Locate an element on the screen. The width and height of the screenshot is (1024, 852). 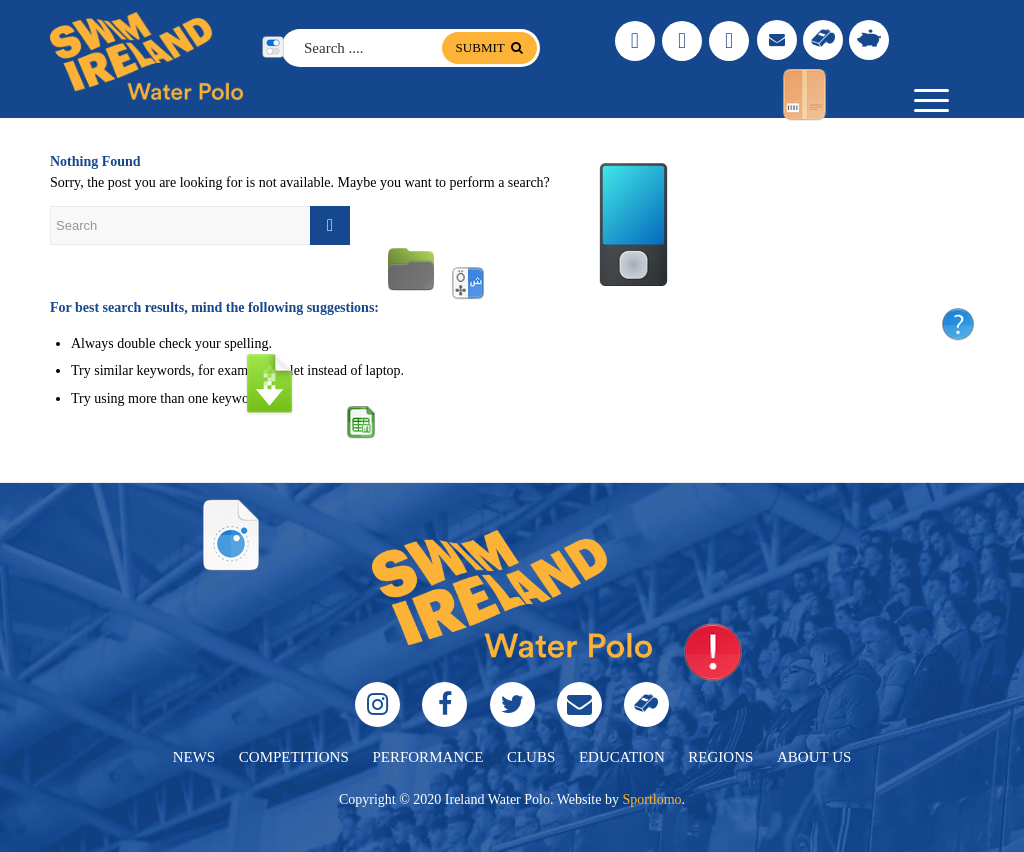
a compressed archive or package file is located at coordinates (804, 94).